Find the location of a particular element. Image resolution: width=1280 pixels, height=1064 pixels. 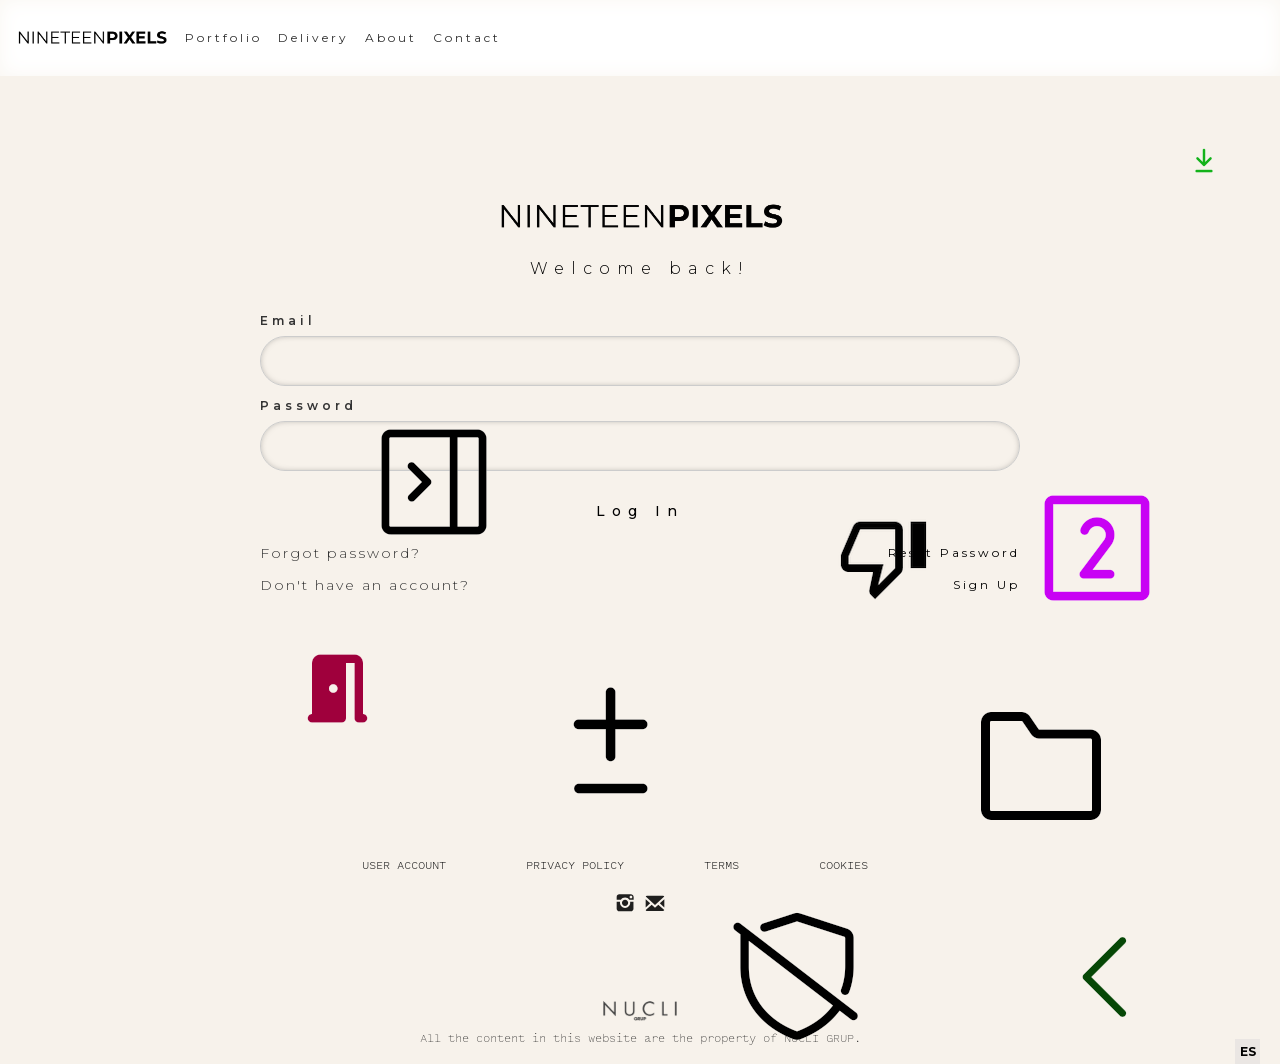

log out or sign out of your account is located at coordinates (337, 688).